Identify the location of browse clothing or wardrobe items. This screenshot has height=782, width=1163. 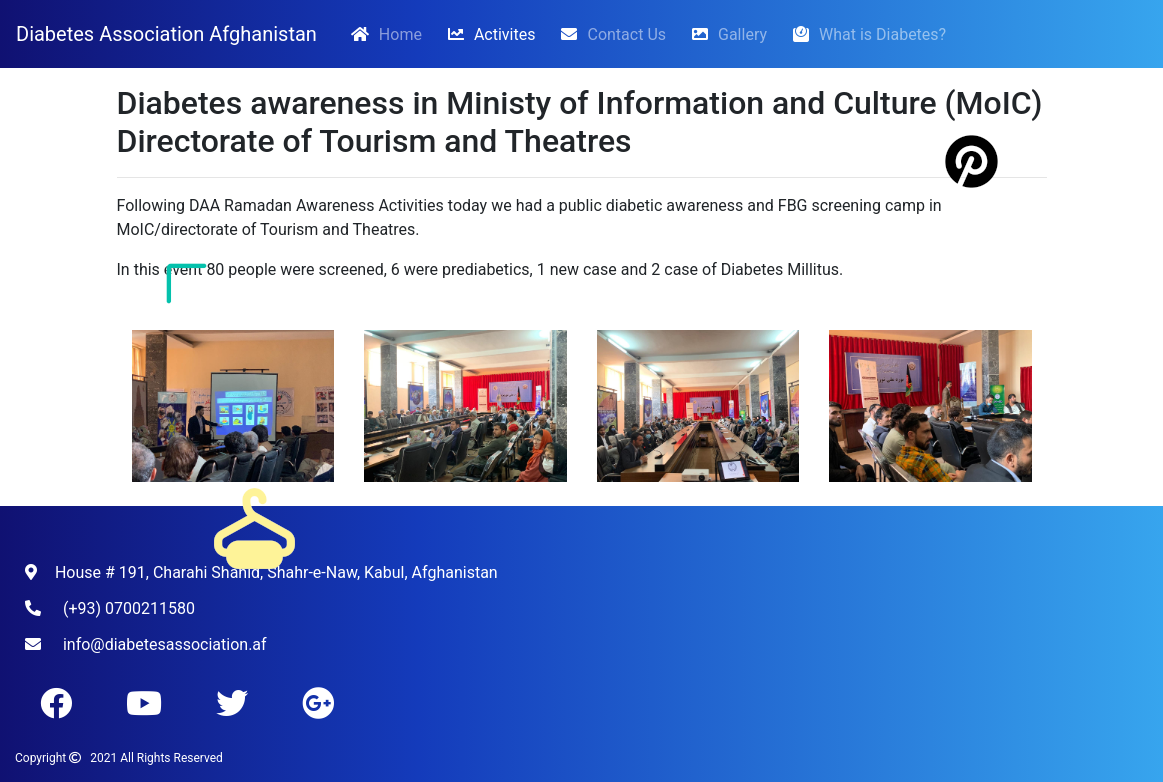
(254, 528).